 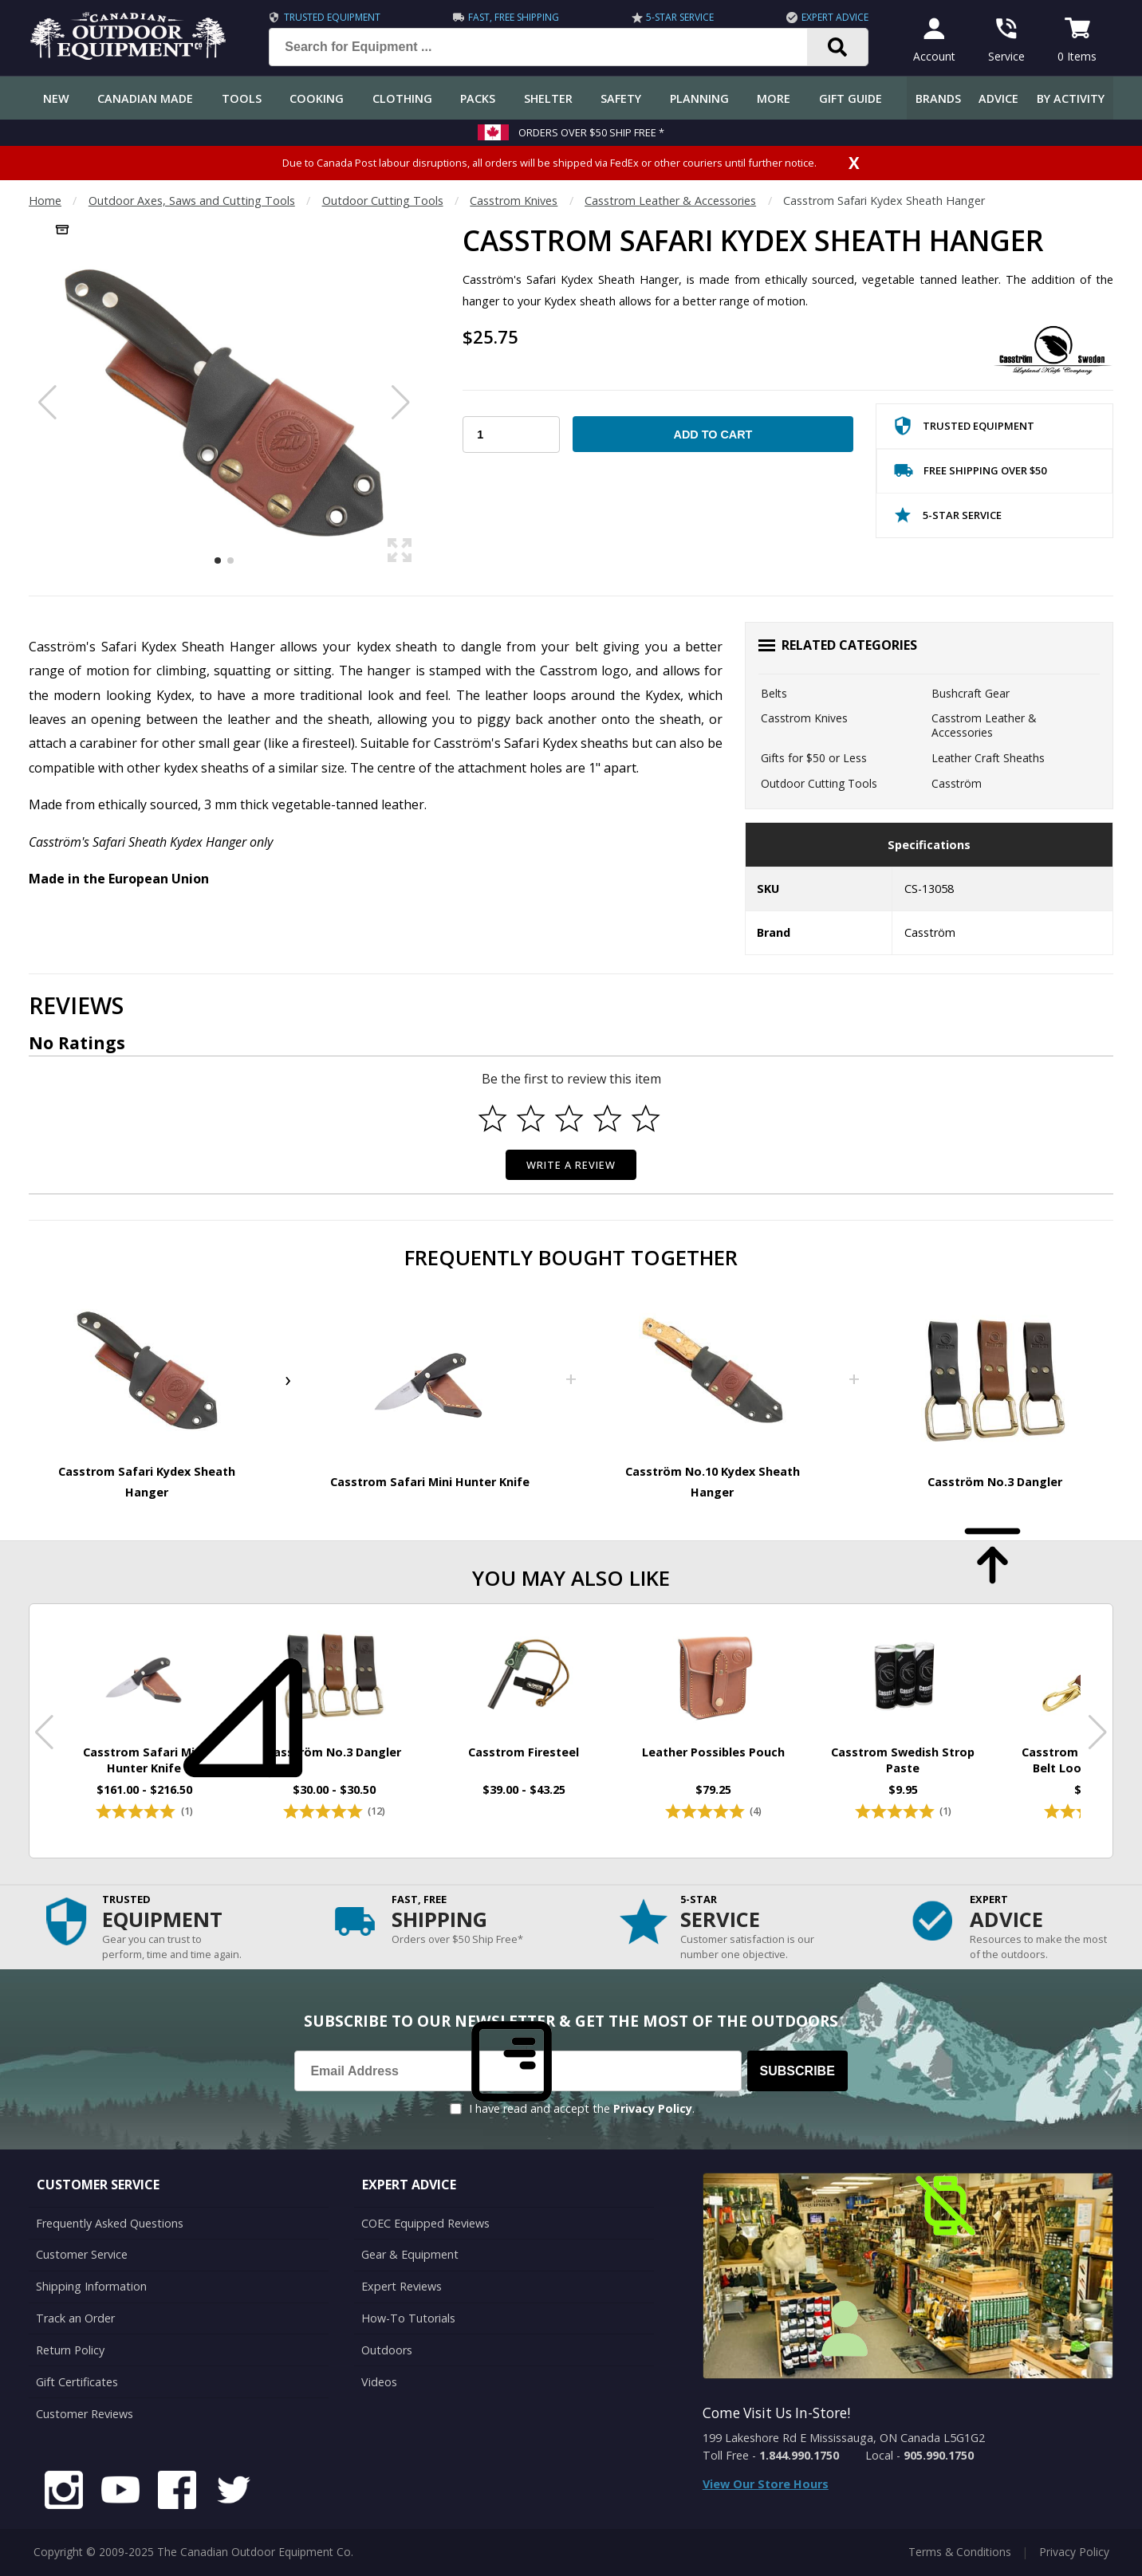 What do you see at coordinates (992, 1555) in the screenshot?
I see `scroll to top of page` at bounding box center [992, 1555].